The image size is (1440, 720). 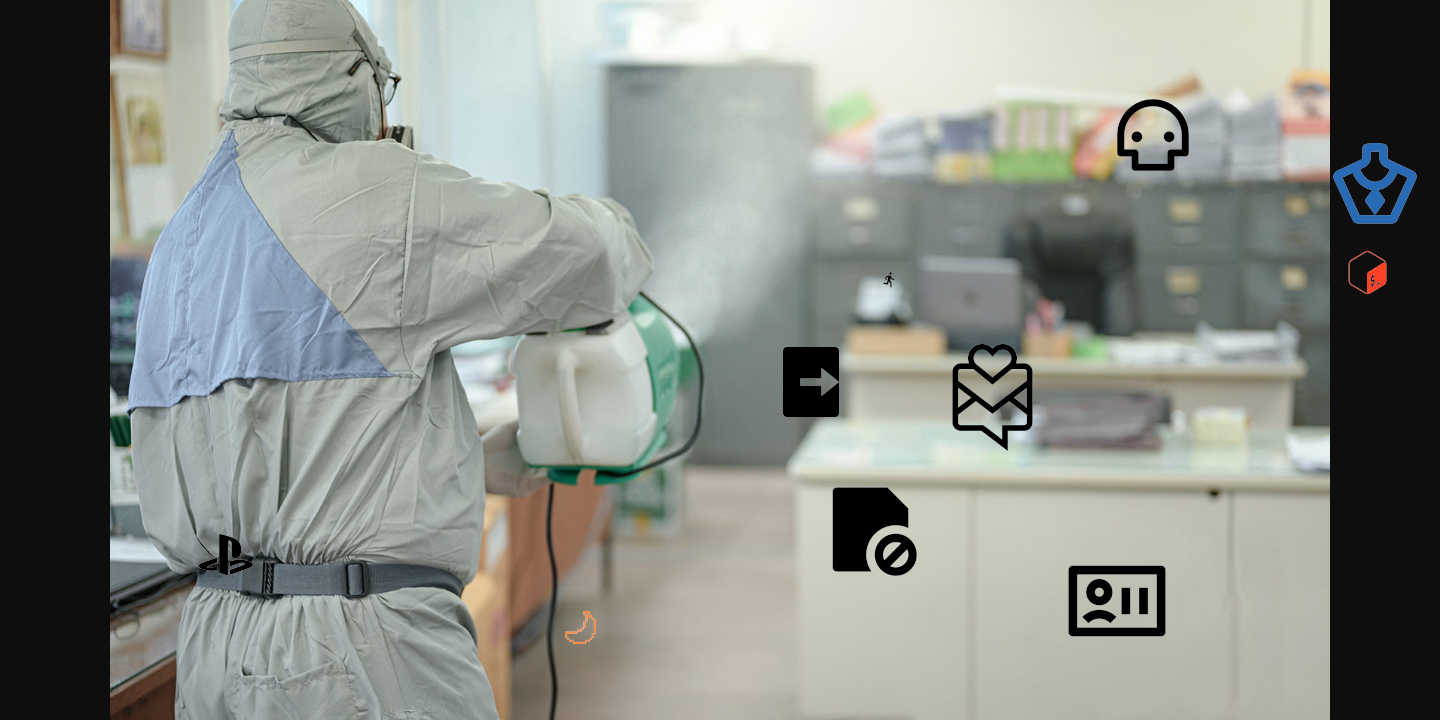 I want to click on playstation brand logo, so click(x=226, y=553).